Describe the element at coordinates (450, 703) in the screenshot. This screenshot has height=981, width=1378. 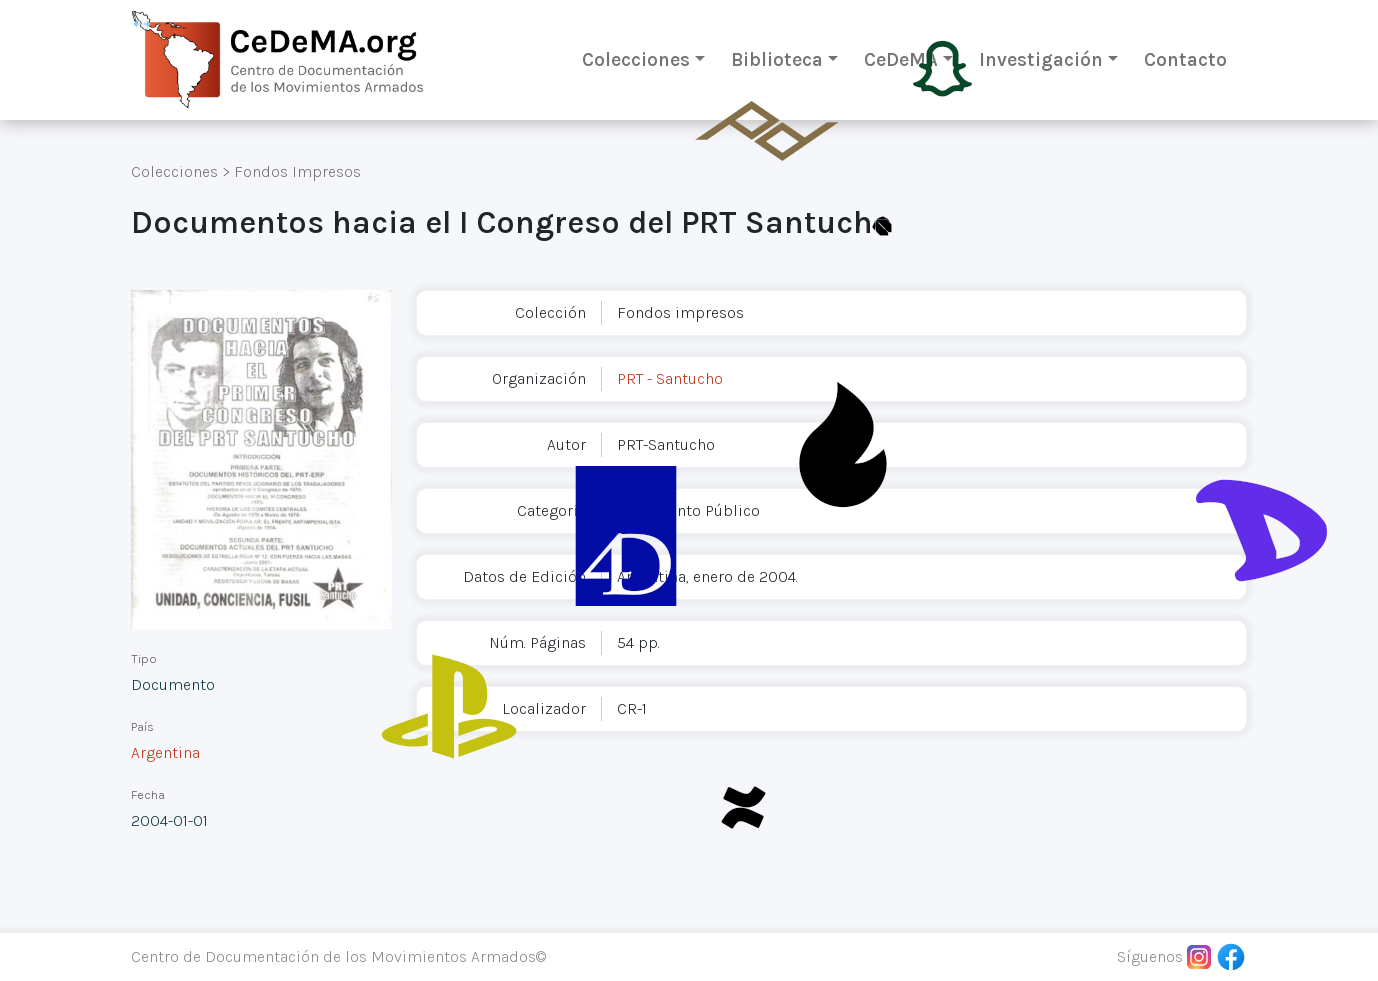
I see `open PlayStation app or services` at that location.